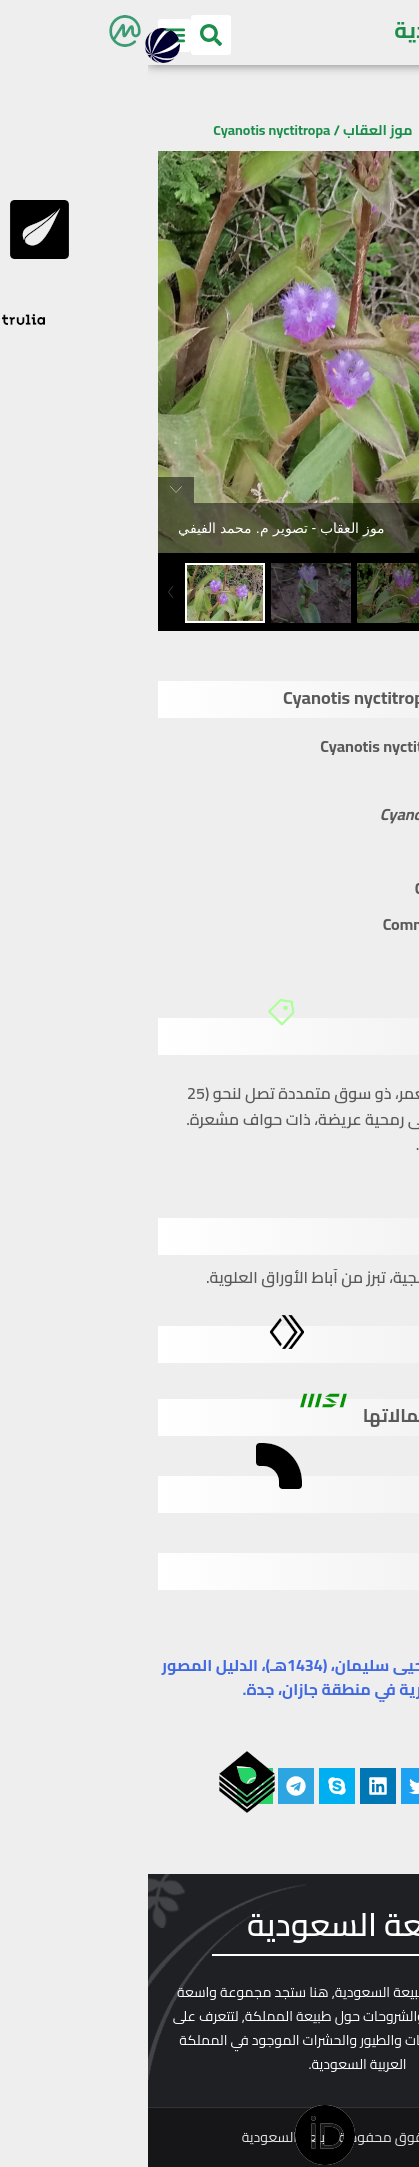  What do you see at coordinates (281, 1011) in the screenshot?
I see `view or apply a price tag to an item` at bounding box center [281, 1011].